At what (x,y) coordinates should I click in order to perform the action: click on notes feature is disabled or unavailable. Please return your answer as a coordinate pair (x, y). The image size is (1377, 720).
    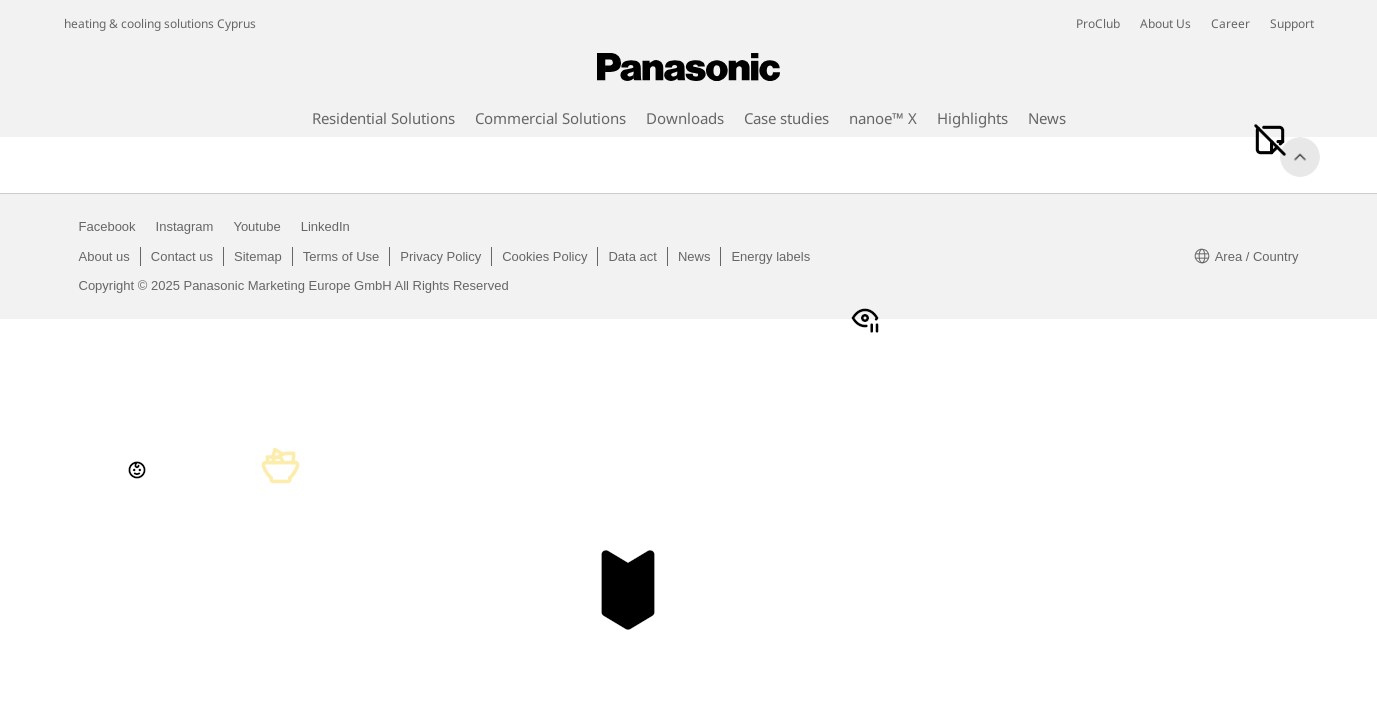
    Looking at the image, I should click on (1270, 140).